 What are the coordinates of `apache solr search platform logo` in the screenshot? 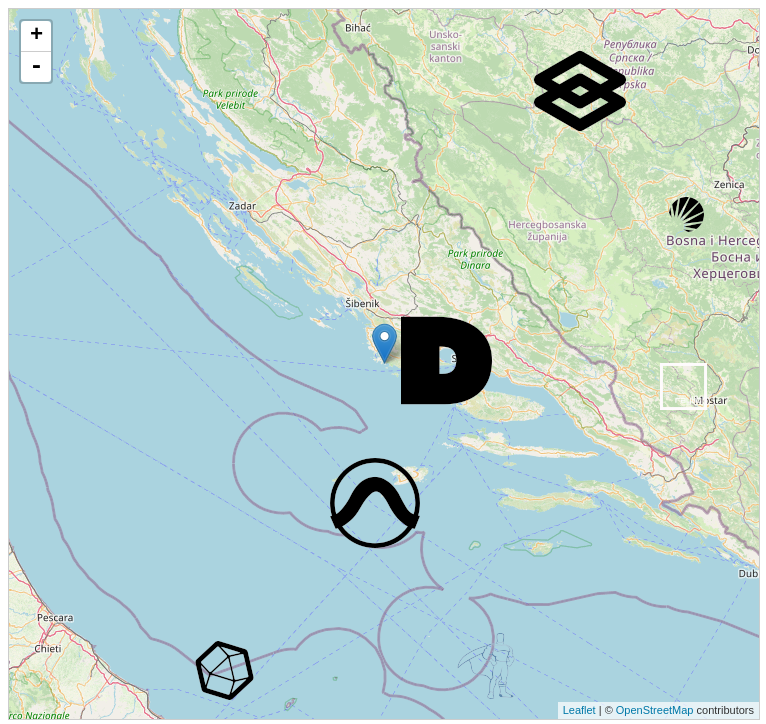 It's located at (686, 214).